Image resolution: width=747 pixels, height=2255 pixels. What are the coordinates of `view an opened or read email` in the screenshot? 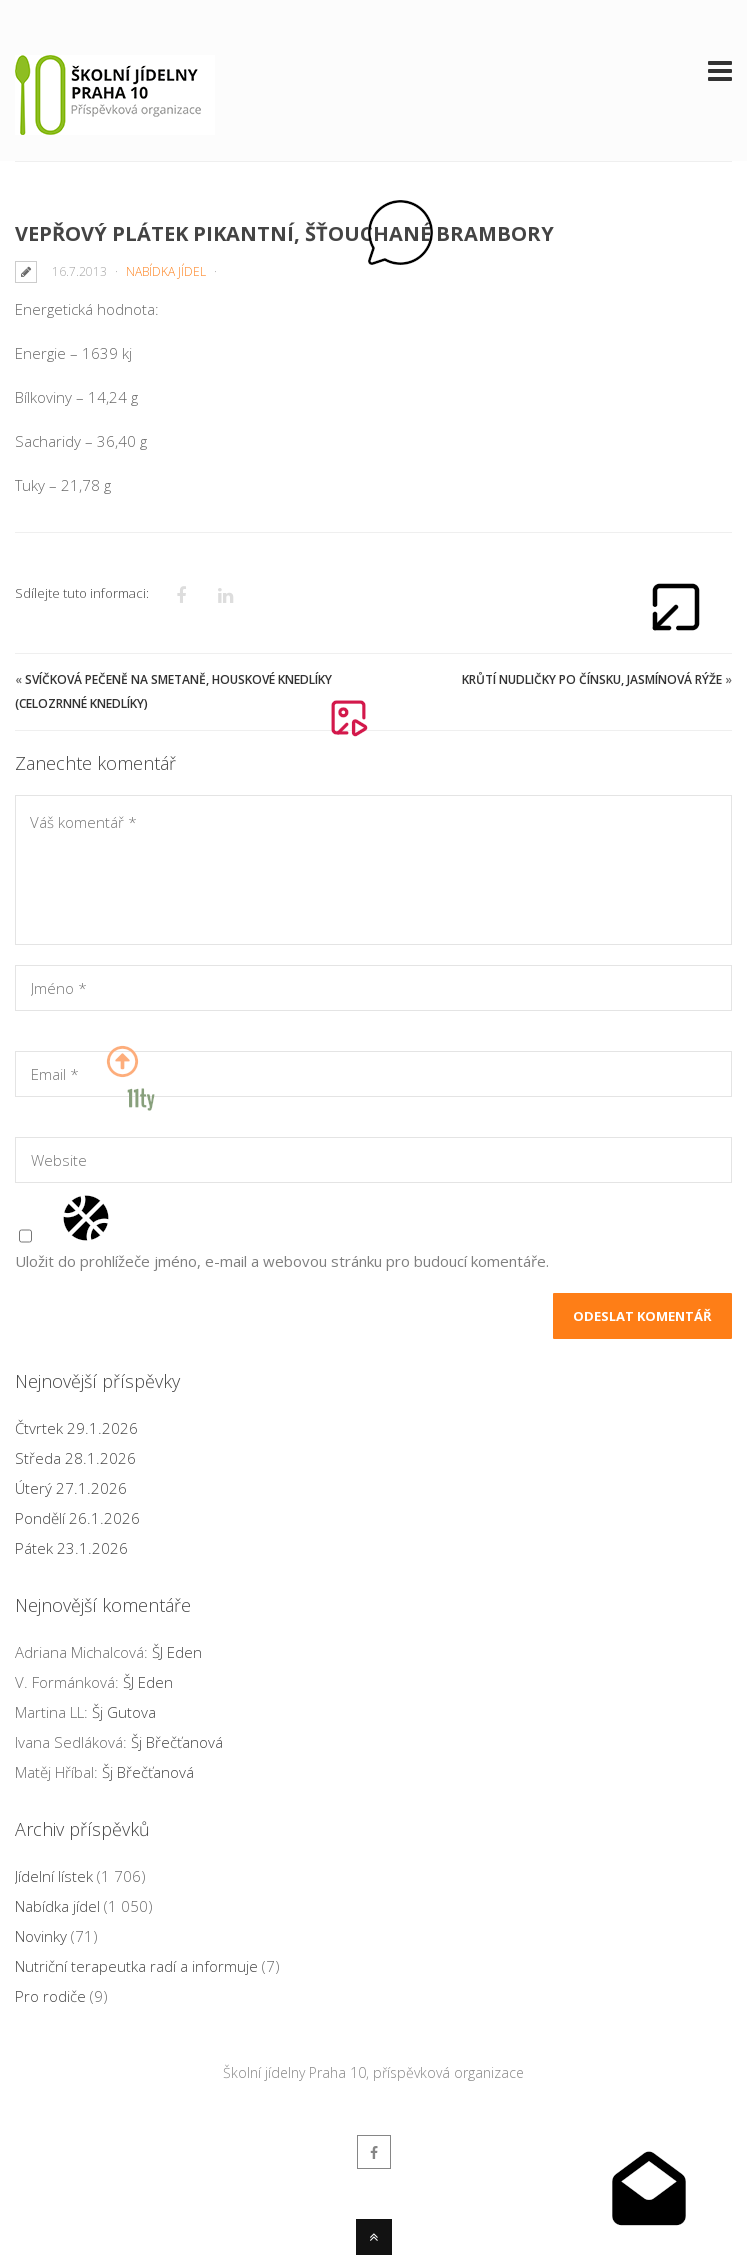 It's located at (649, 2193).